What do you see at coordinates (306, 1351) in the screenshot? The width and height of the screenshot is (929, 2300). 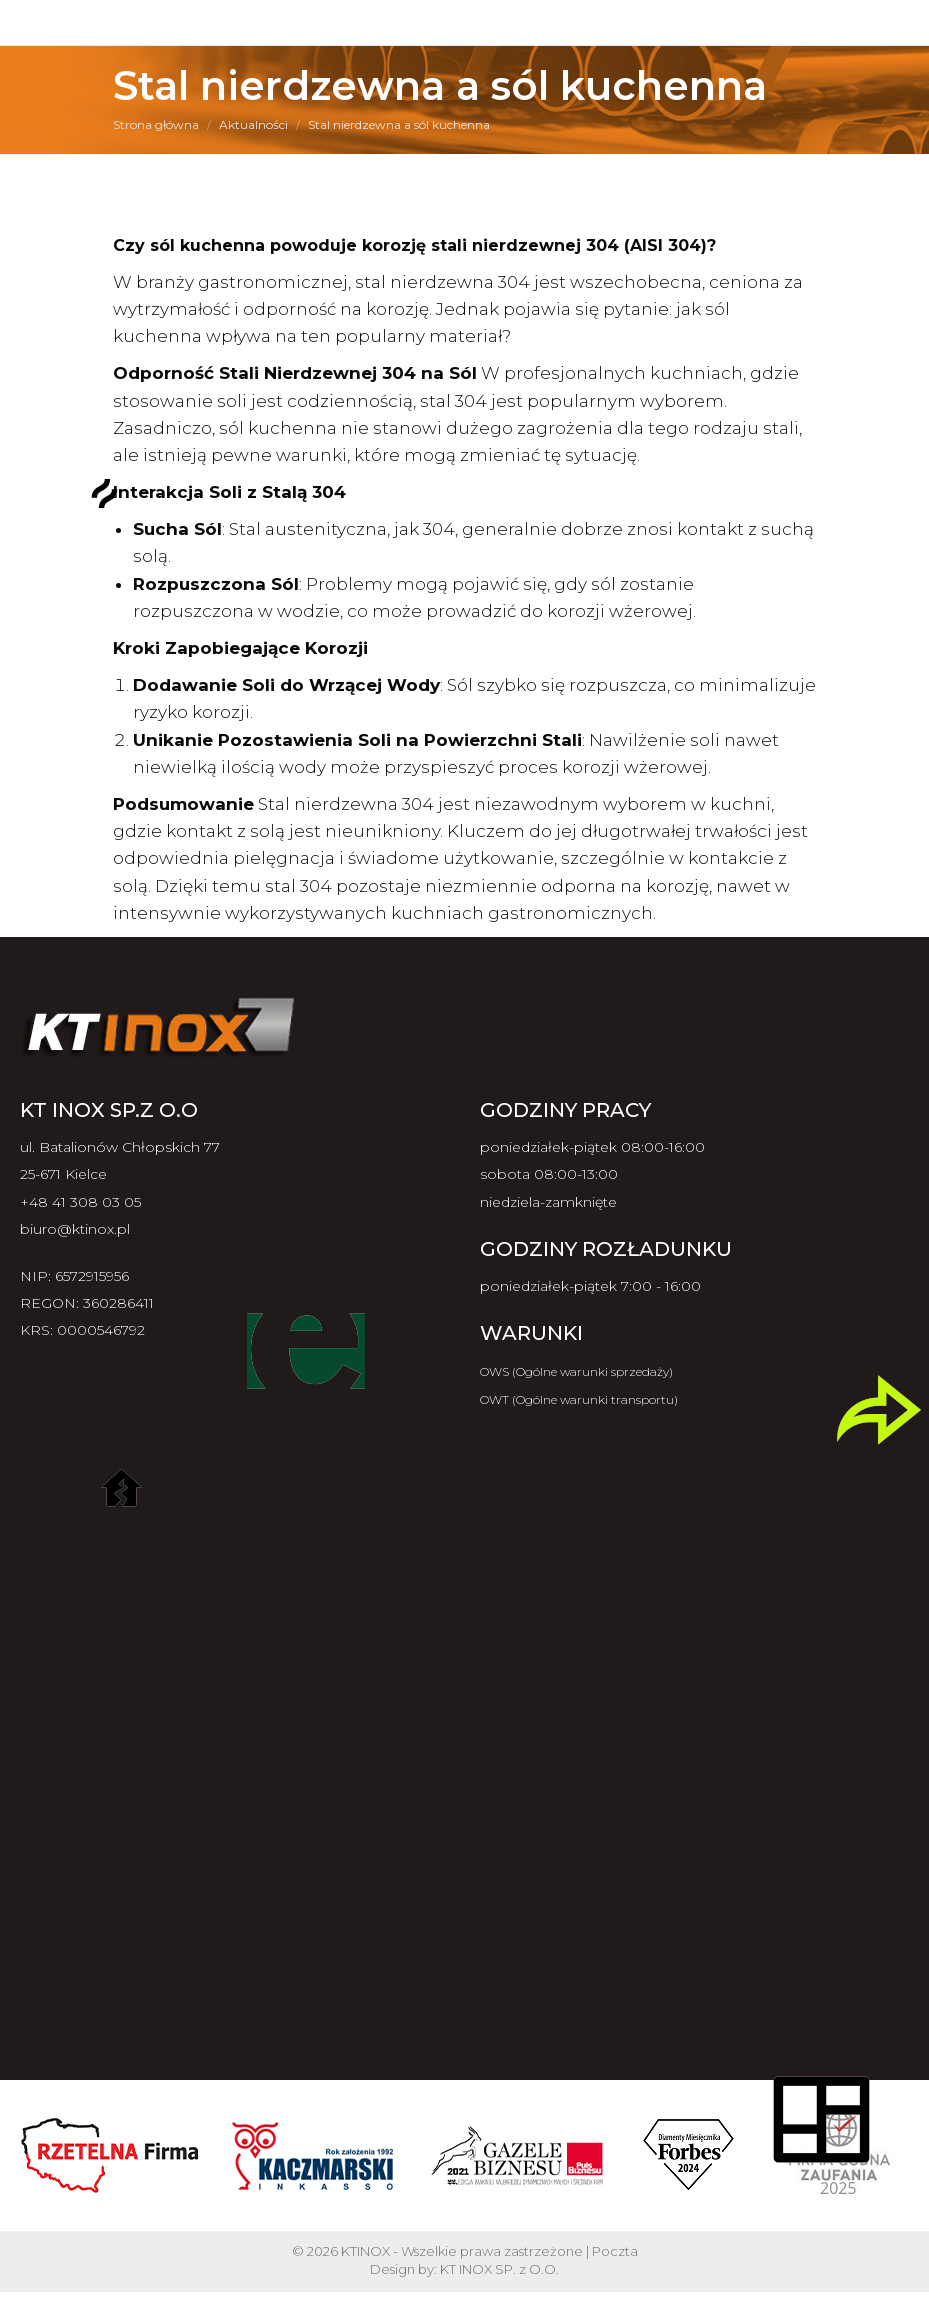 I see `erlang programming language logo` at bounding box center [306, 1351].